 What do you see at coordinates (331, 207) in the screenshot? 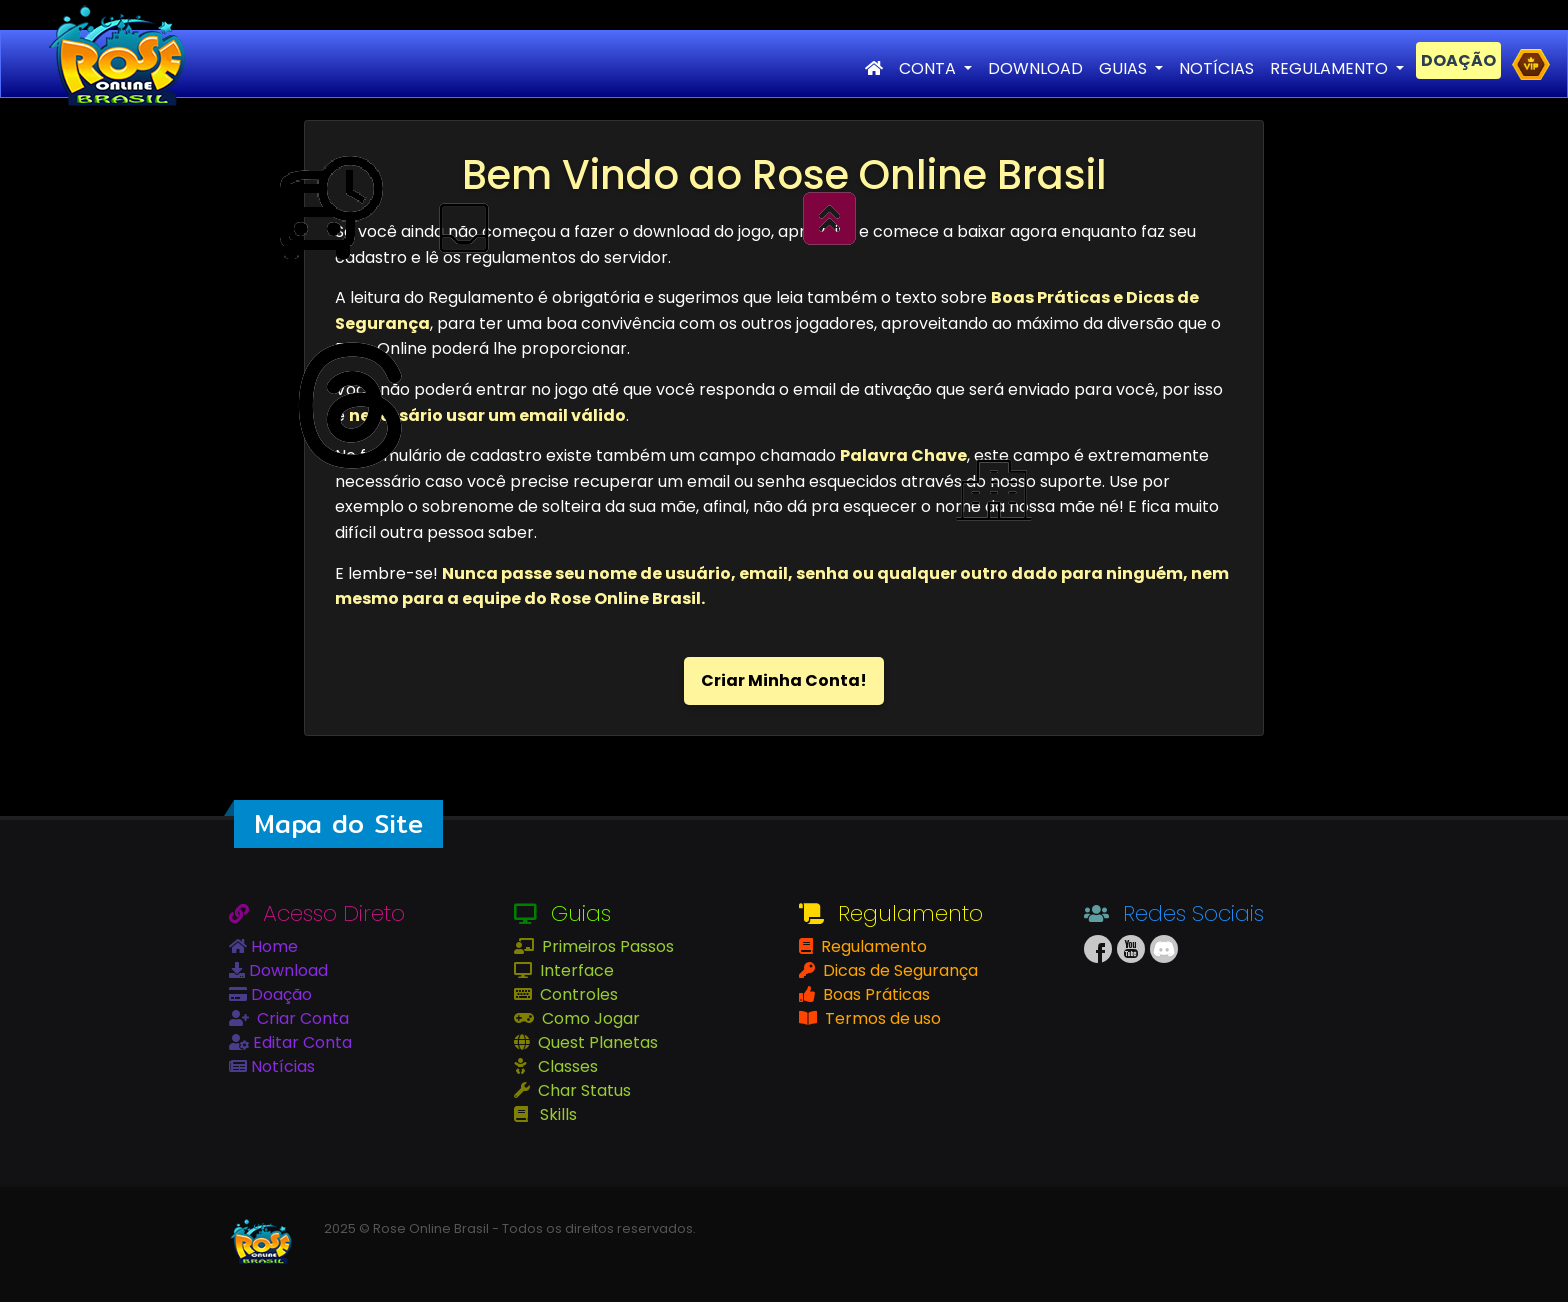
I see `view bus or transit departure times` at bounding box center [331, 207].